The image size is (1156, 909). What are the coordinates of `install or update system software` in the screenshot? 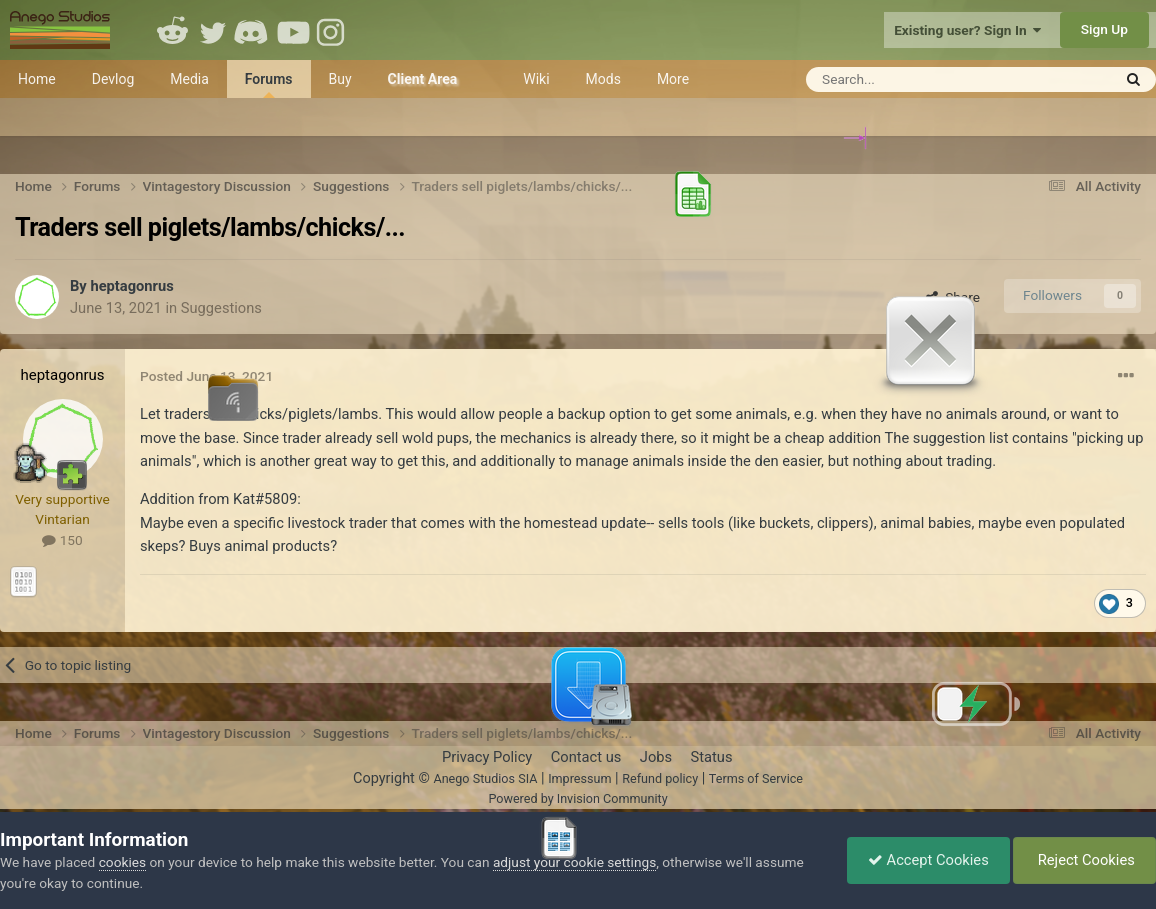 It's located at (588, 684).